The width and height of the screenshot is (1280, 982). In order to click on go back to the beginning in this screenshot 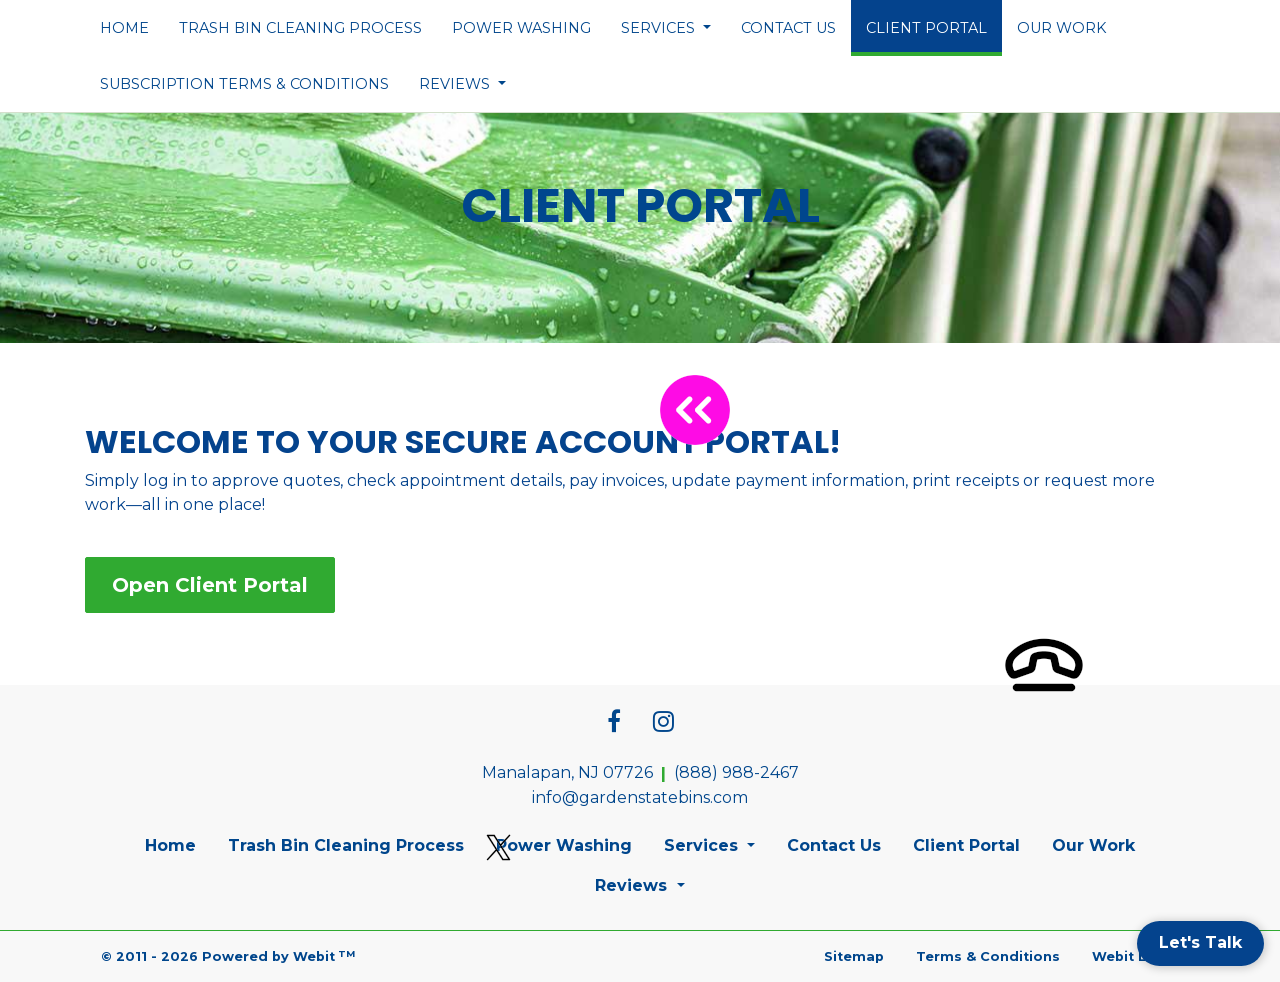, I will do `click(695, 410)`.